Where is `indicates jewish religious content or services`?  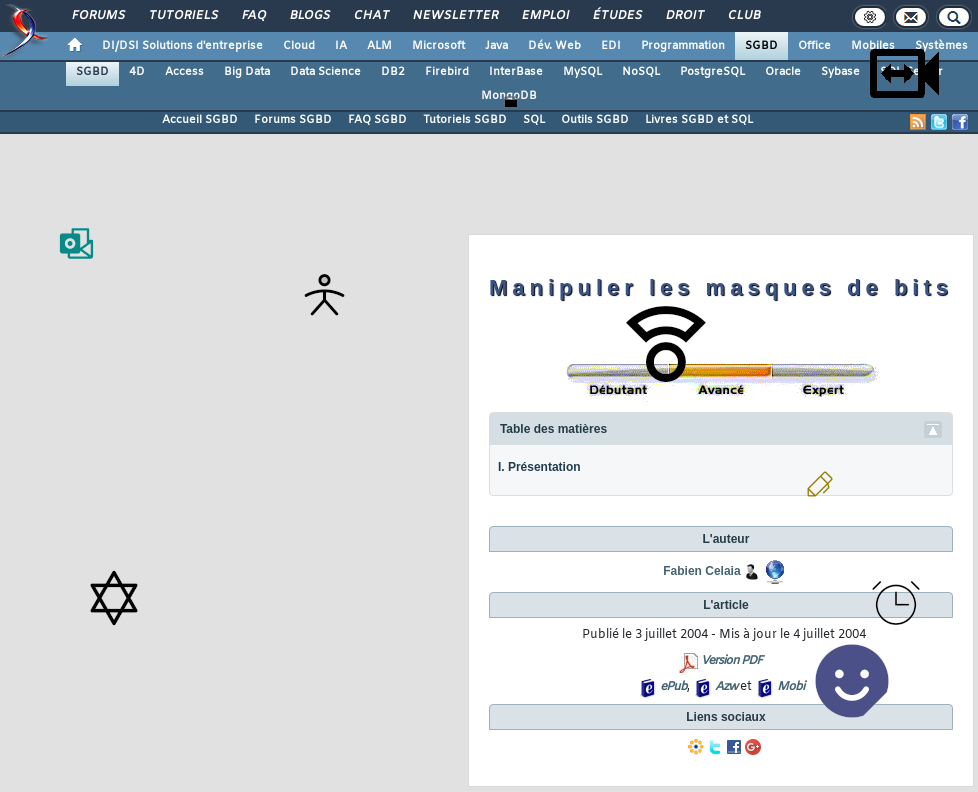 indicates jewish religious content or services is located at coordinates (114, 598).